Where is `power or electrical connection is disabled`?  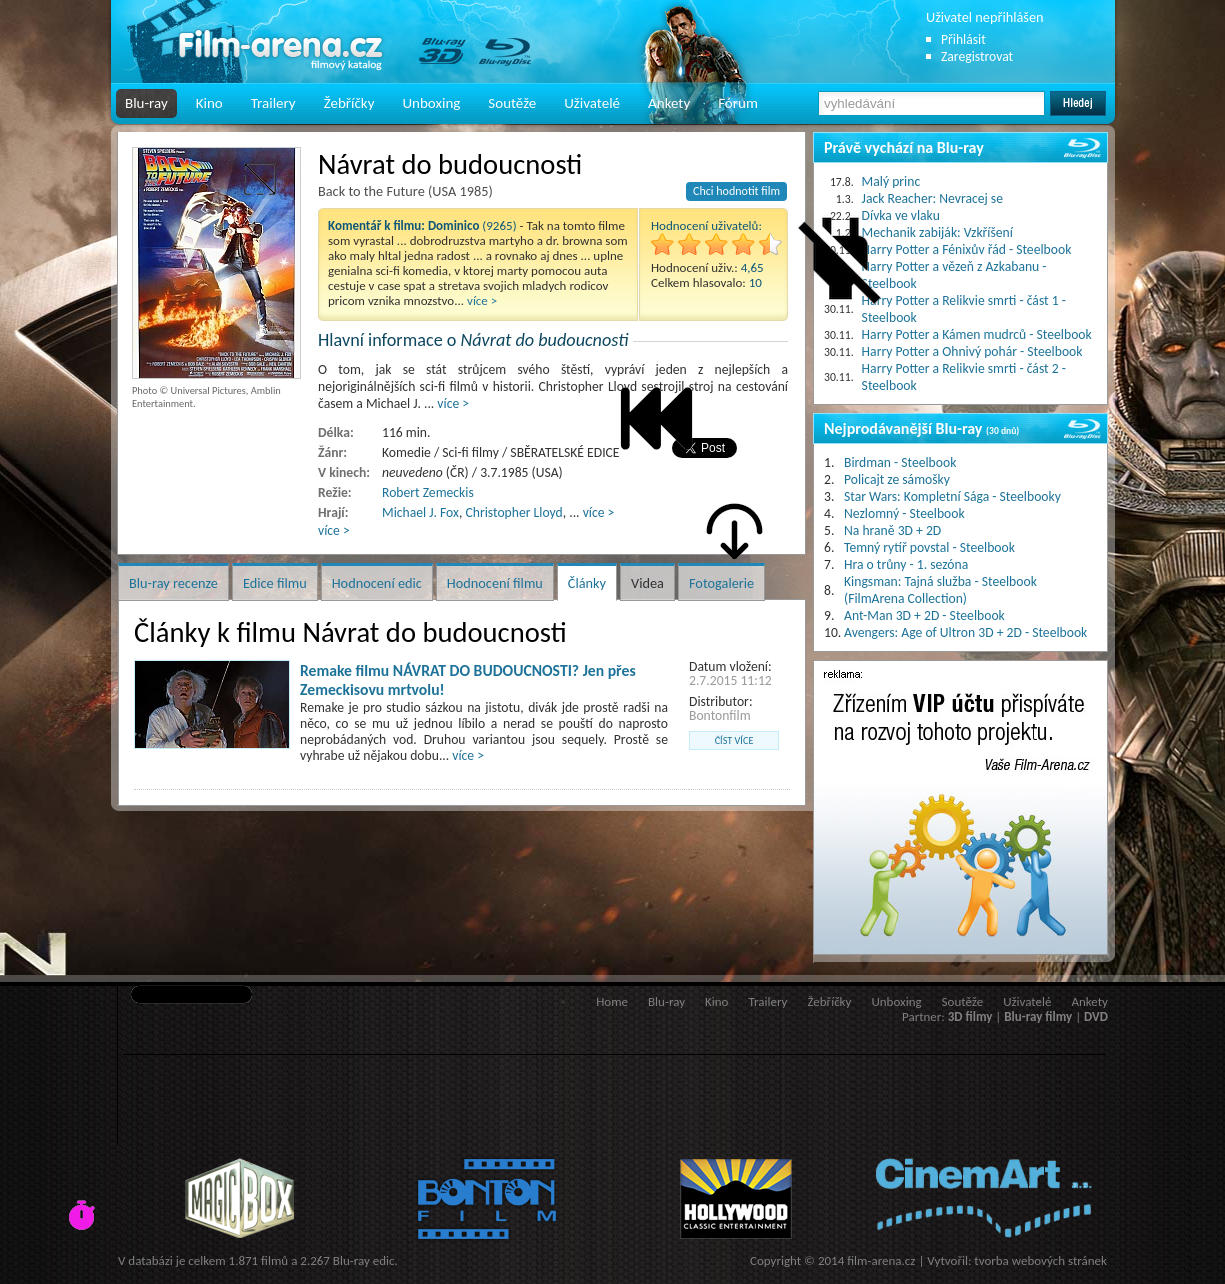 power or electrical connection is disabled is located at coordinates (840, 258).